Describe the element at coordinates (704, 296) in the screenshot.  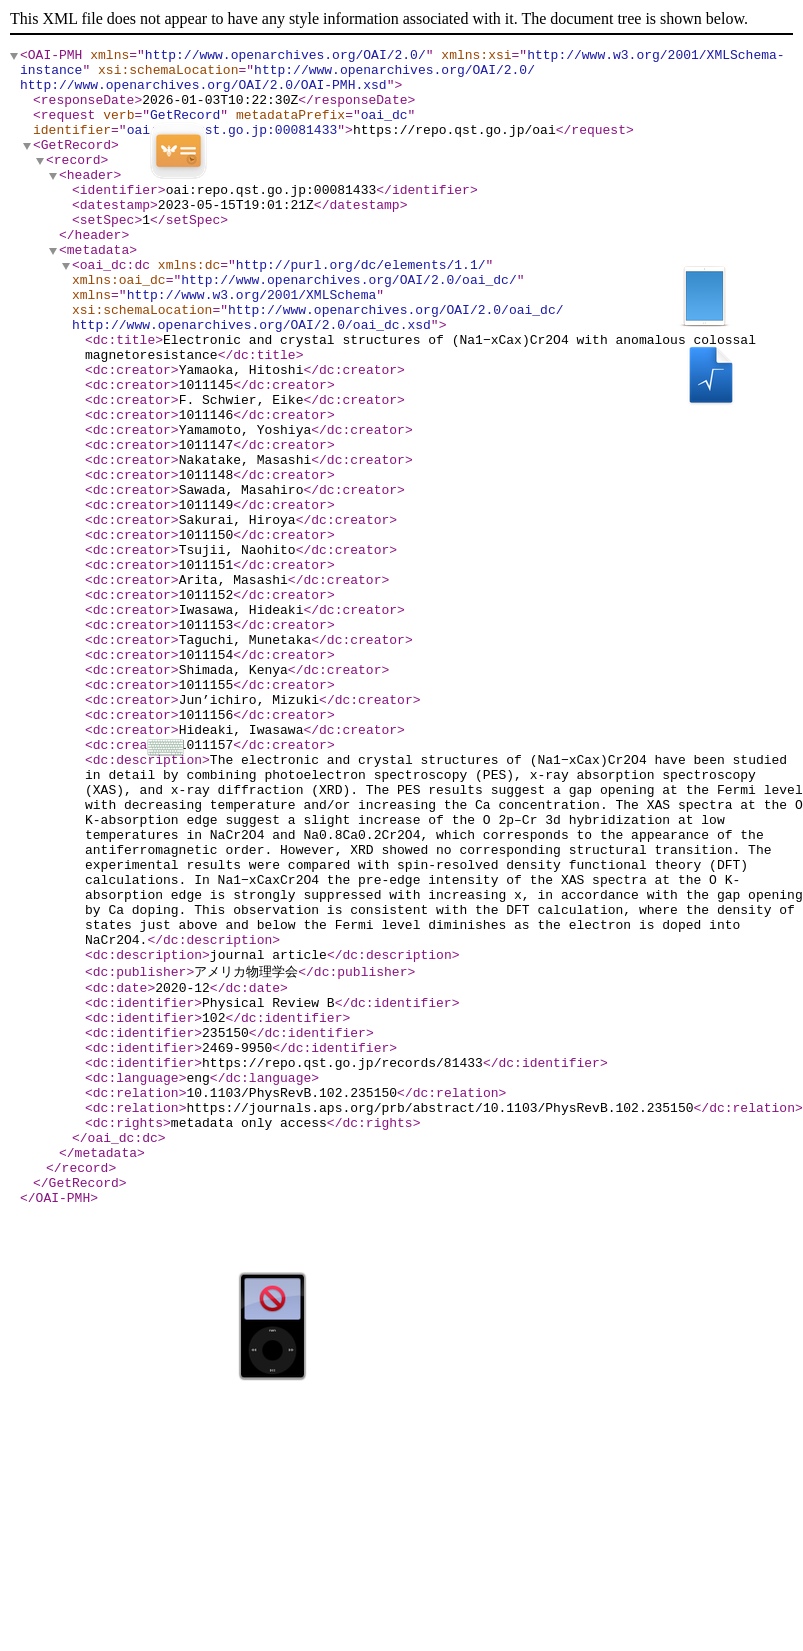
I see `iPad device connected to this computer` at that location.